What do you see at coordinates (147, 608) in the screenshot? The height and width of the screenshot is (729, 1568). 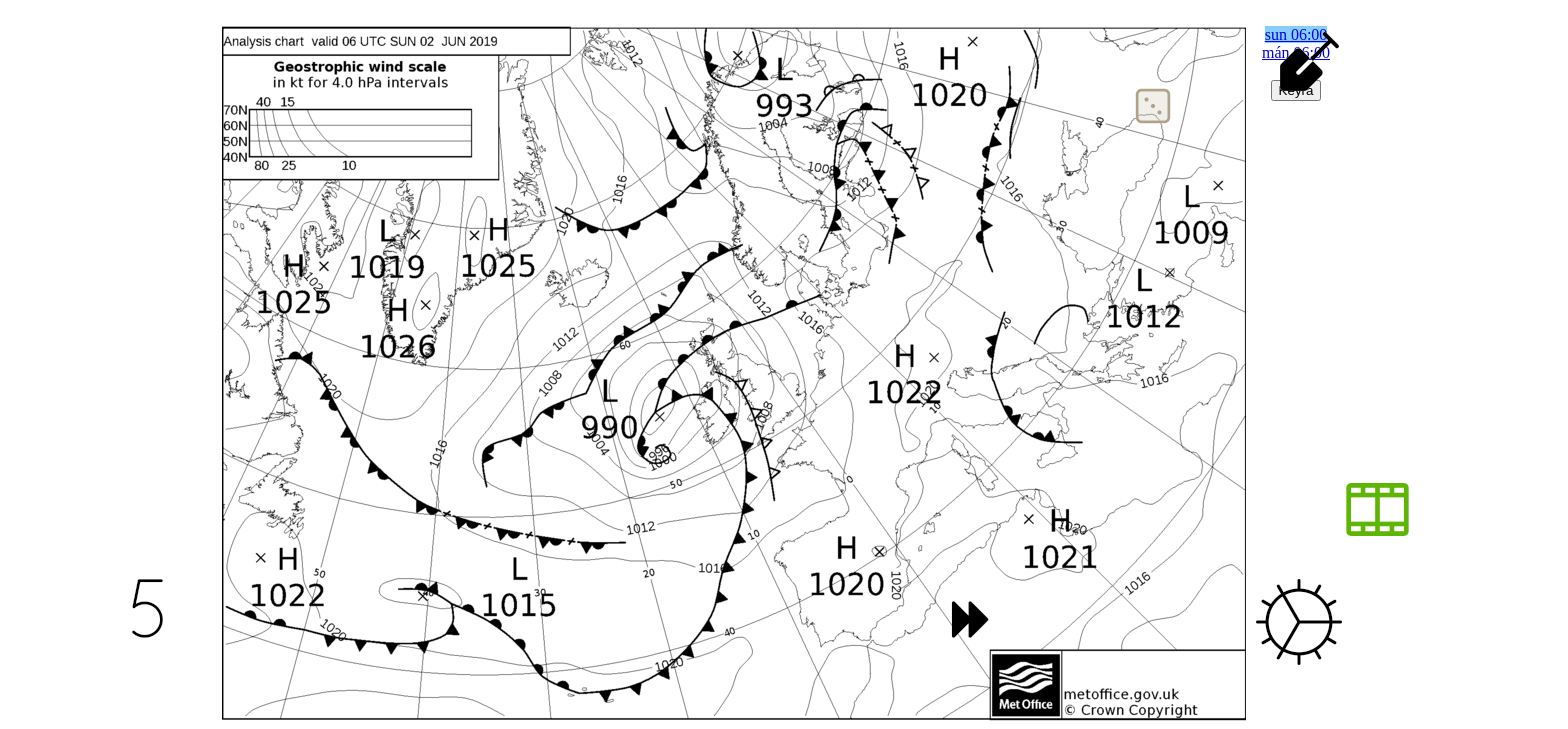 I see `indicates the number five in a list or sequence` at bounding box center [147, 608].